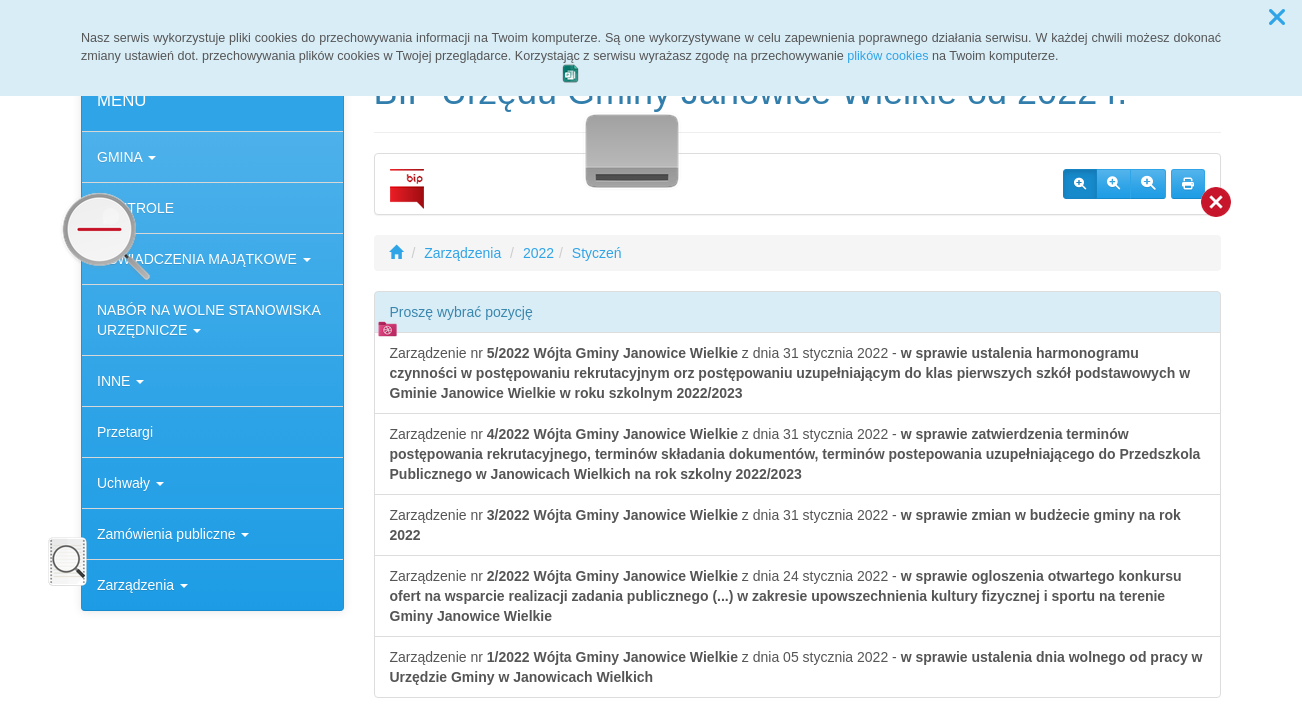 Image resolution: width=1302 pixels, height=720 pixels. I want to click on a microsoft publisher document file, so click(570, 73).